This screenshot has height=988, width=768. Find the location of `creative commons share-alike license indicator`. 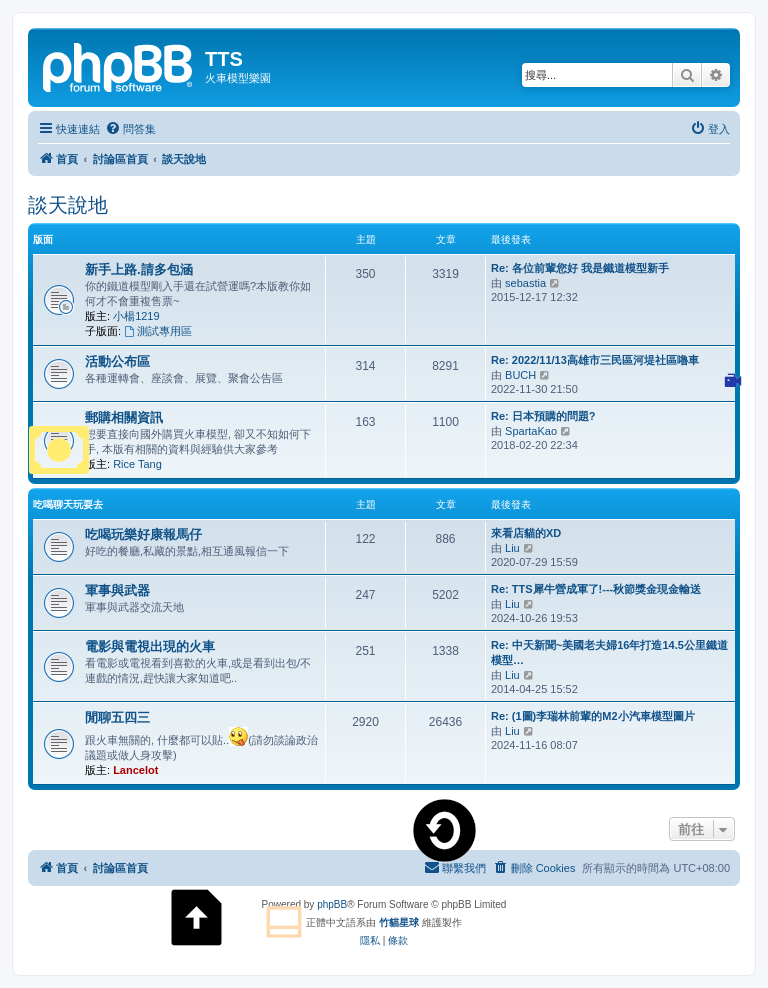

creative commons share-alike license indicator is located at coordinates (444, 830).